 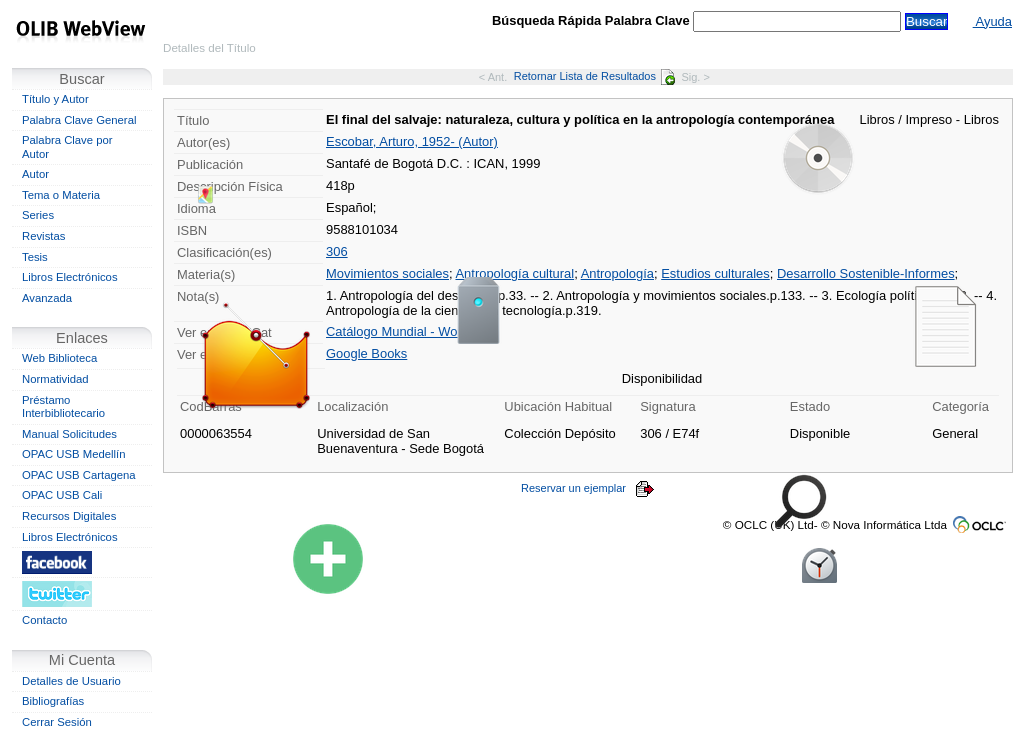 What do you see at coordinates (945, 326) in the screenshot?
I see `open a text document` at bounding box center [945, 326].